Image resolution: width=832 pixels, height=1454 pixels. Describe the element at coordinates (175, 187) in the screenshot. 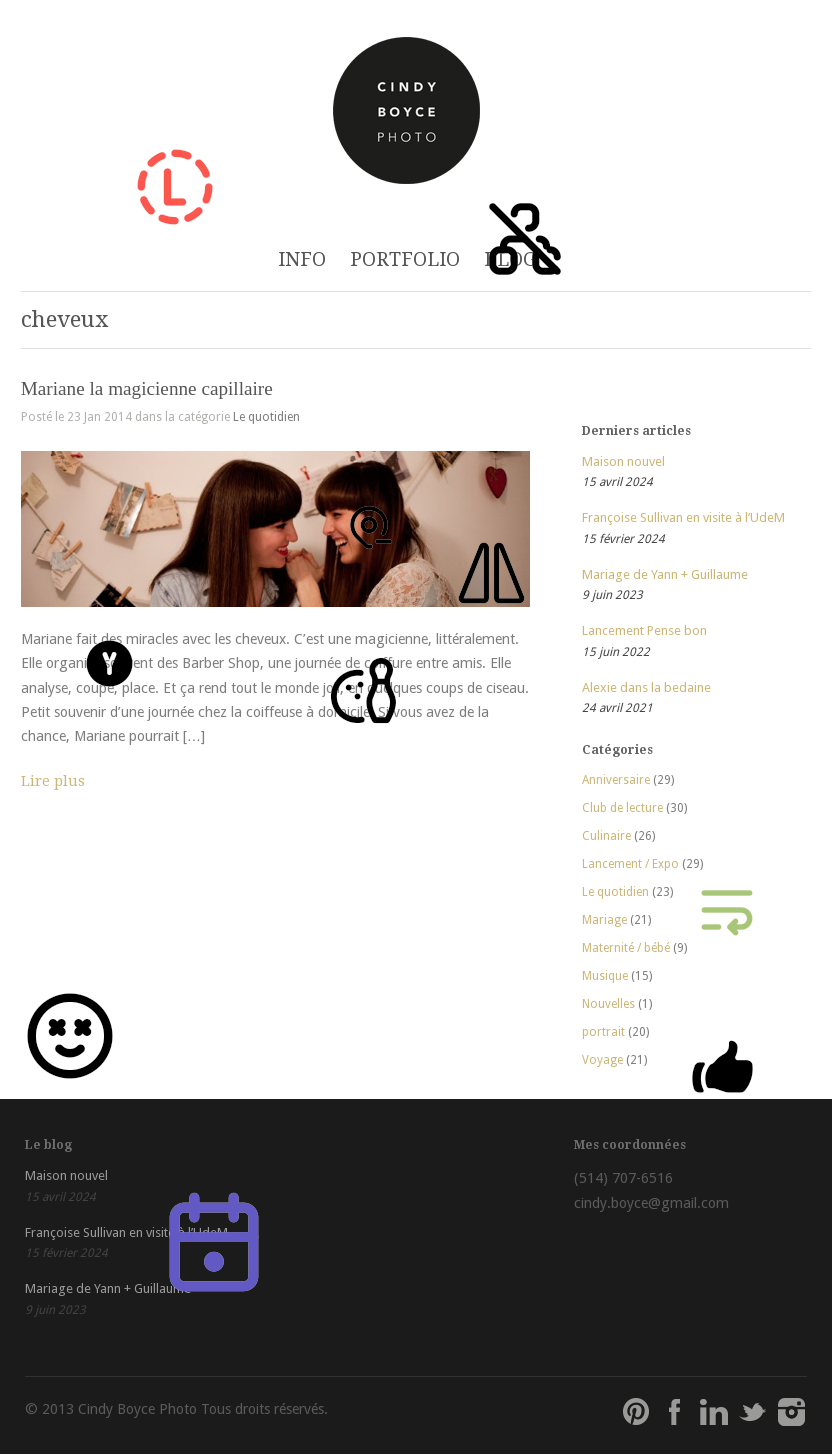

I see `indicates a loading or in-progress state` at that location.